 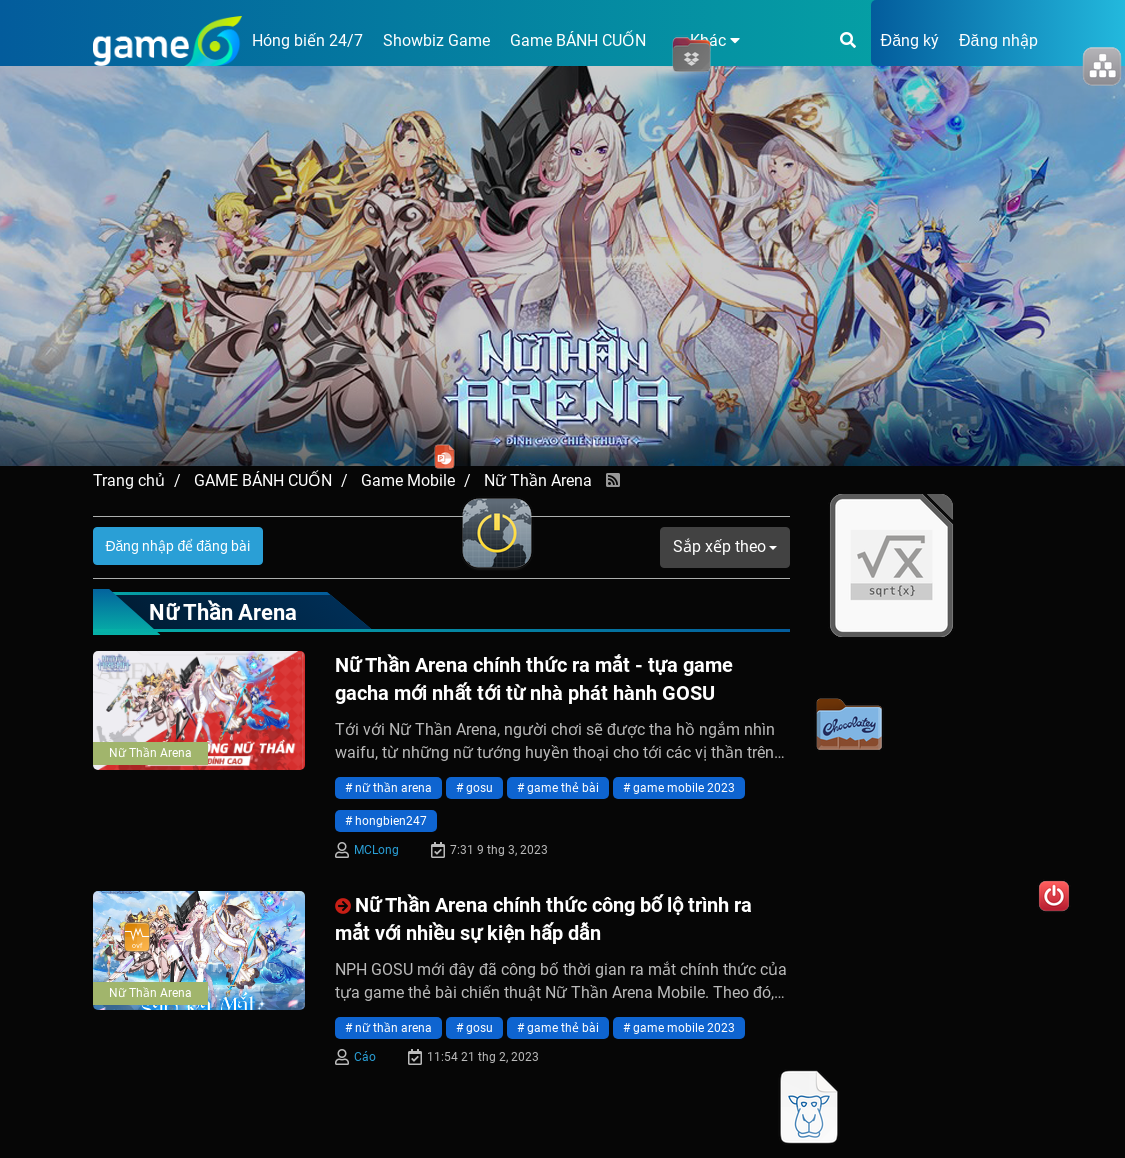 What do you see at coordinates (849, 726) in the screenshot?
I see `folder containing chocolatey package manager files` at bounding box center [849, 726].